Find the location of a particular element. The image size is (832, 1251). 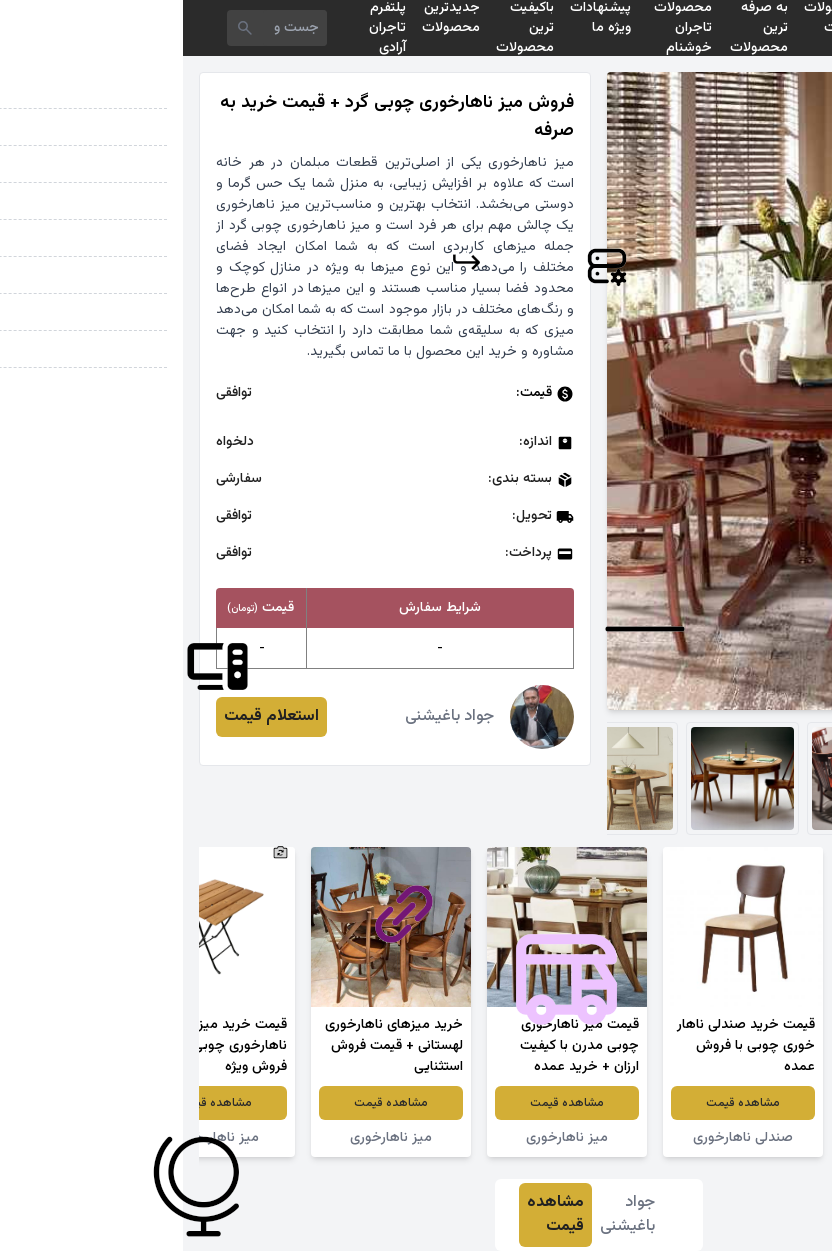

decrease quantity or value is located at coordinates (645, 629).